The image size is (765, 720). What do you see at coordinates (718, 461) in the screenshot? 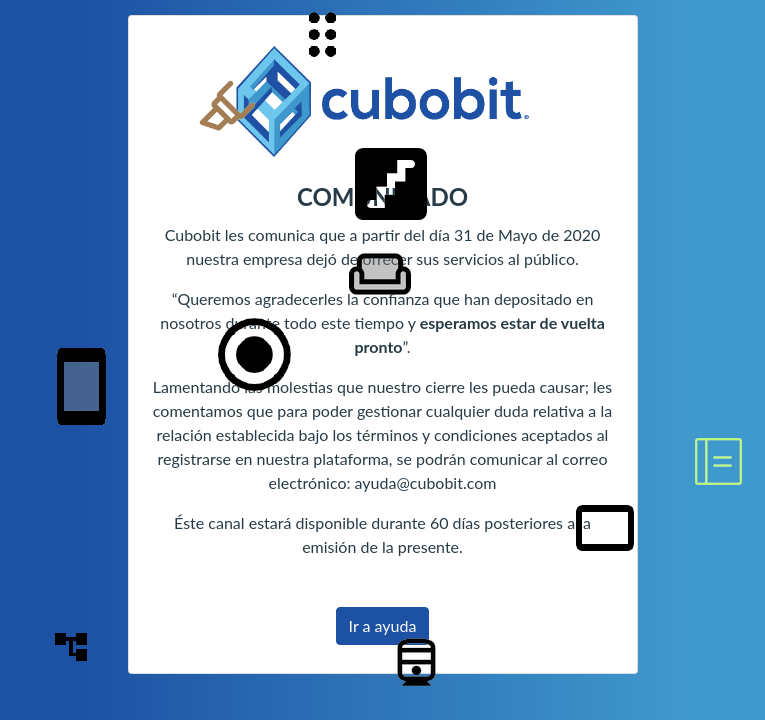
I see `open notebook or notes app` at bounding box center [718, 461].